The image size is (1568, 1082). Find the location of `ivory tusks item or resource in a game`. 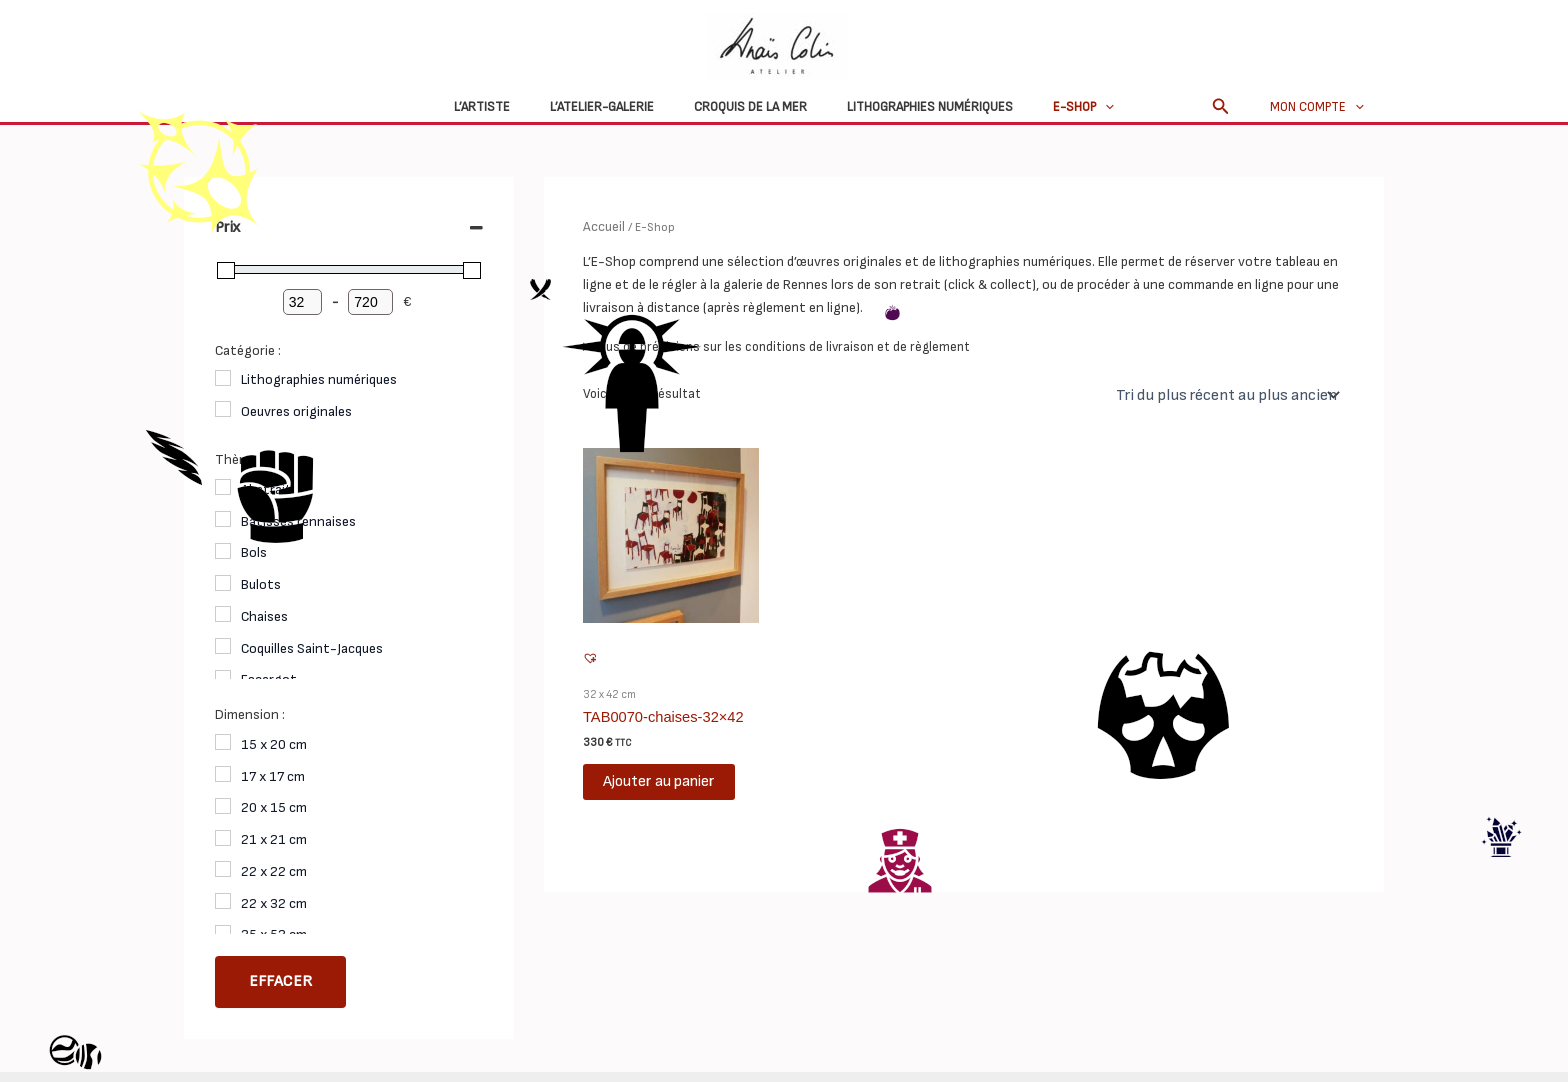

ivory tusks item or resource in a game is located at coordinates (540, 289).